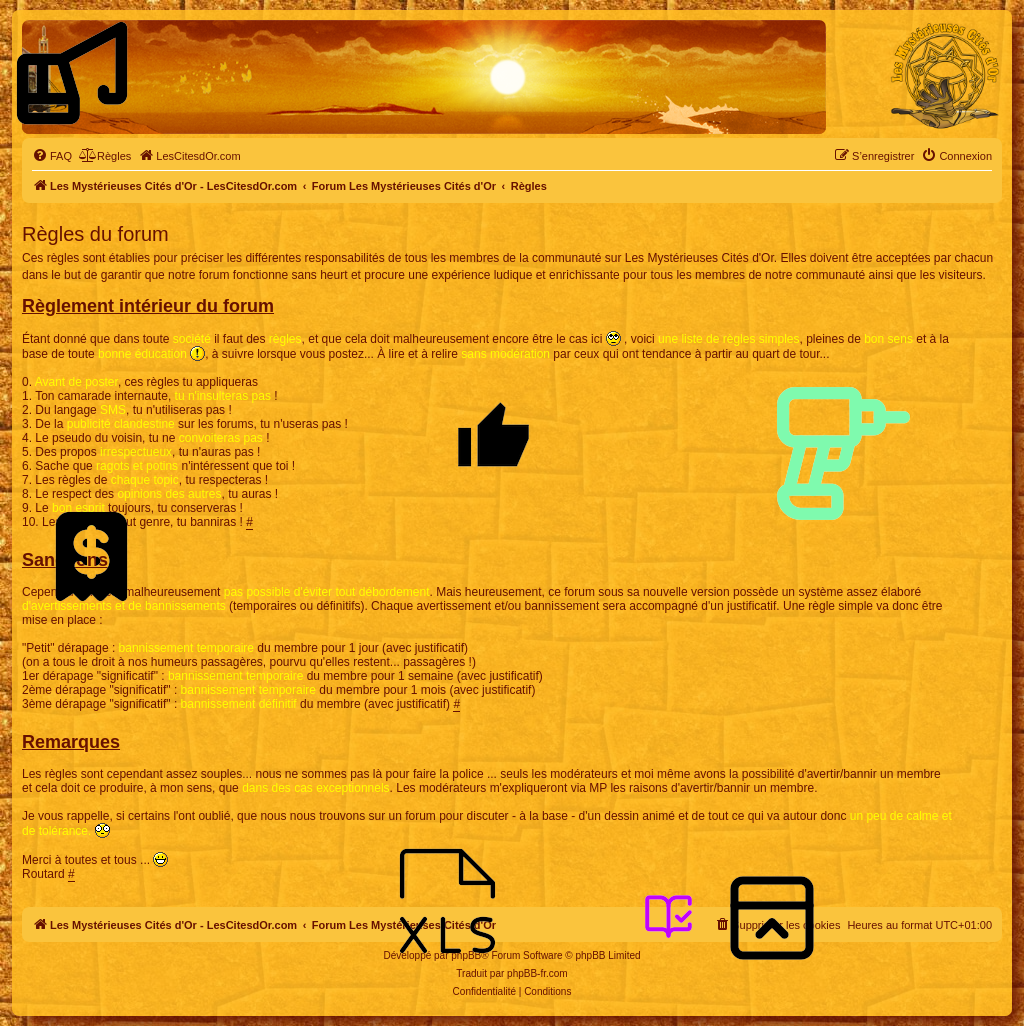 The width and height of the screenshot is (1024, 1026). What do you see at coordinates (447, 905) in the screenshot?
I see `open or view an excel spreadsheet file` at bounding box center [447, 905].